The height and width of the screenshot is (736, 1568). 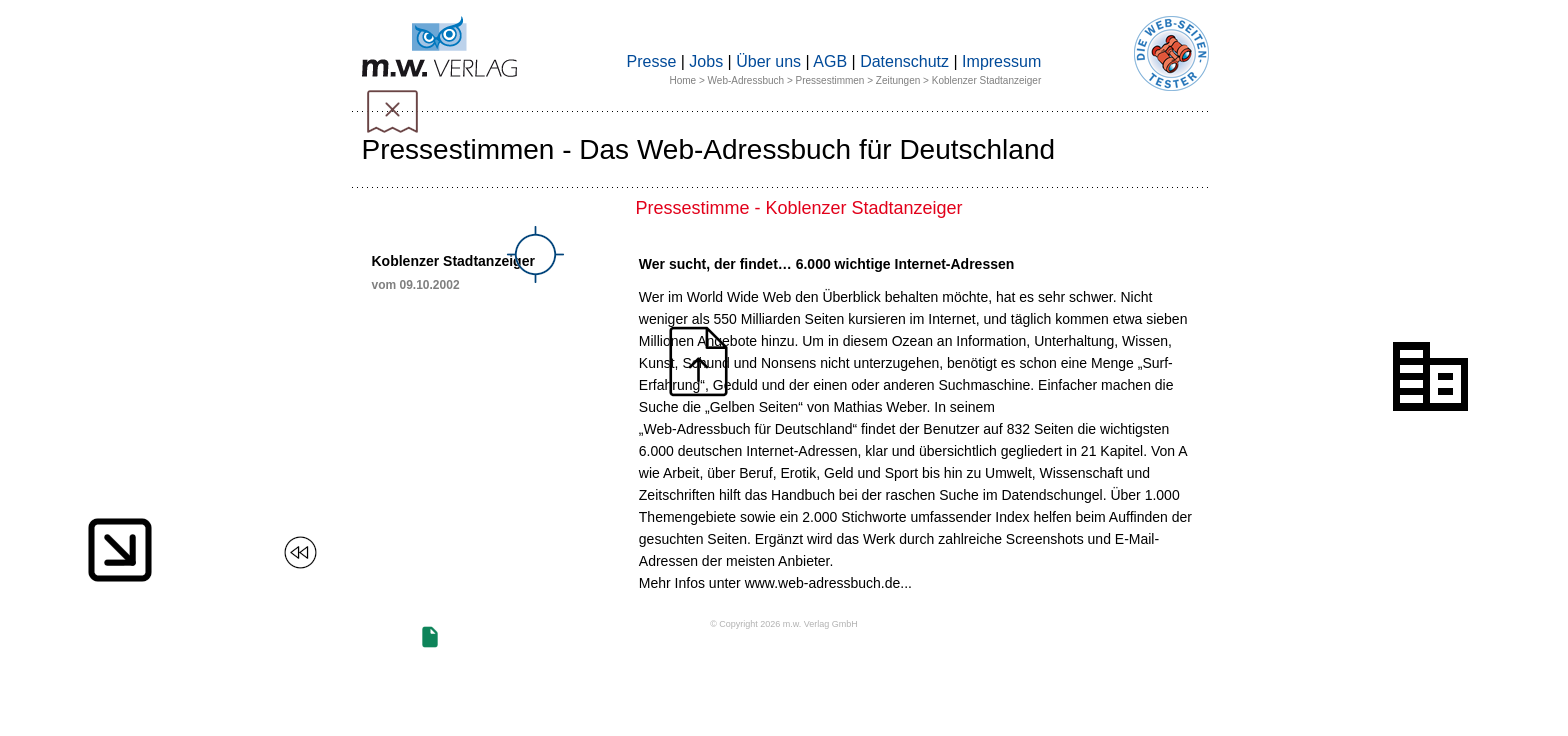 What do you see at coordinates (1430, 376) in the screenshot?
I see `view organization or company settings` at bounding box center [1430, 376].